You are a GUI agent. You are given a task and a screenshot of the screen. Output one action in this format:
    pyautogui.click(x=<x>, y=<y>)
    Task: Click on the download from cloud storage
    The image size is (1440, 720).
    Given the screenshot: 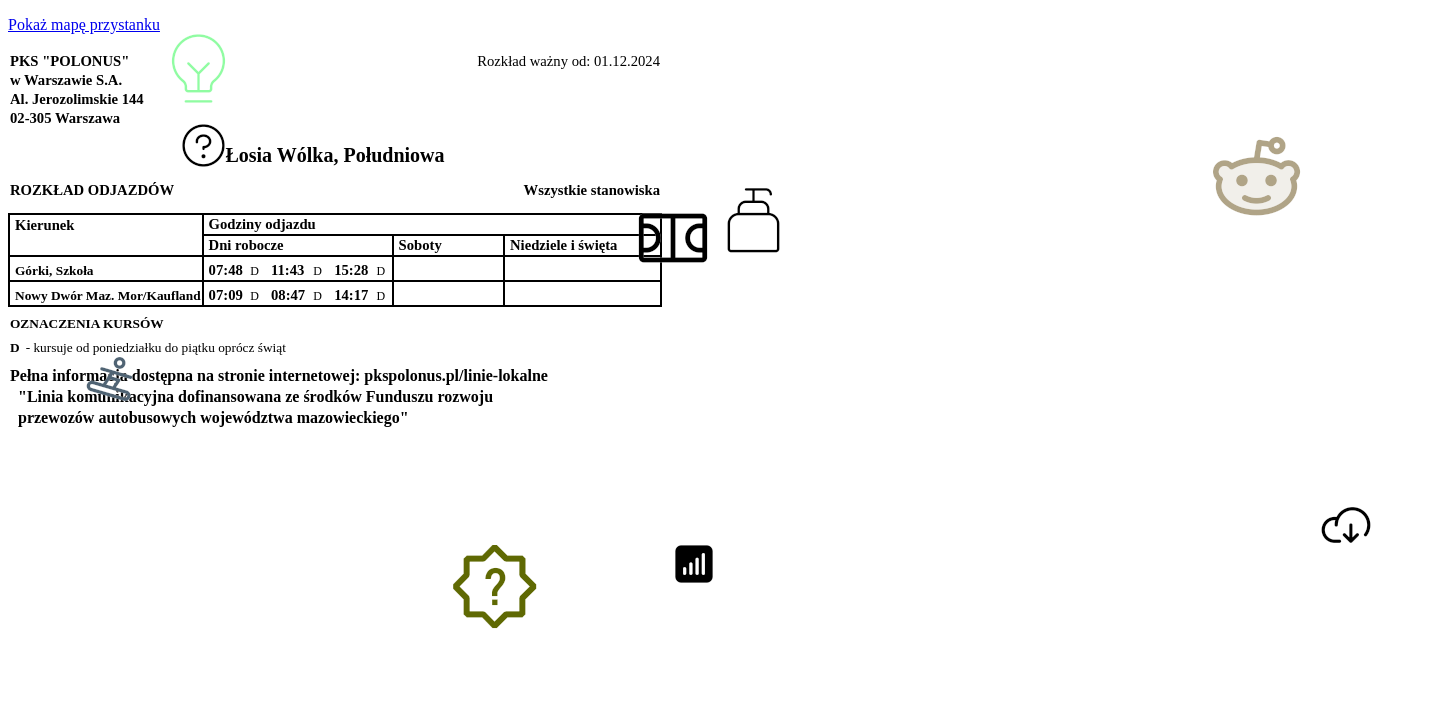 What is the action you would take?
    pyautogui.click(x=1346, y=525)
    